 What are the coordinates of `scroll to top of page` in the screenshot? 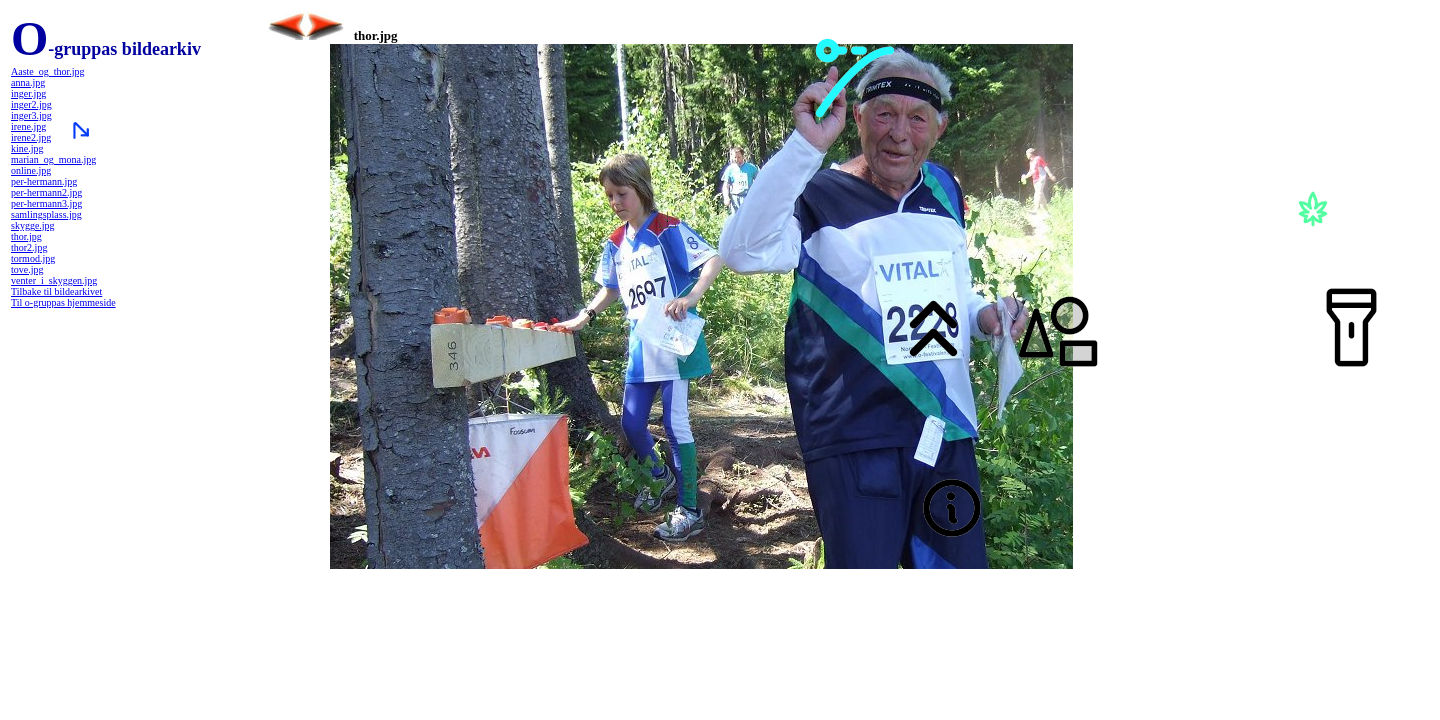 It's located at (933, 328).